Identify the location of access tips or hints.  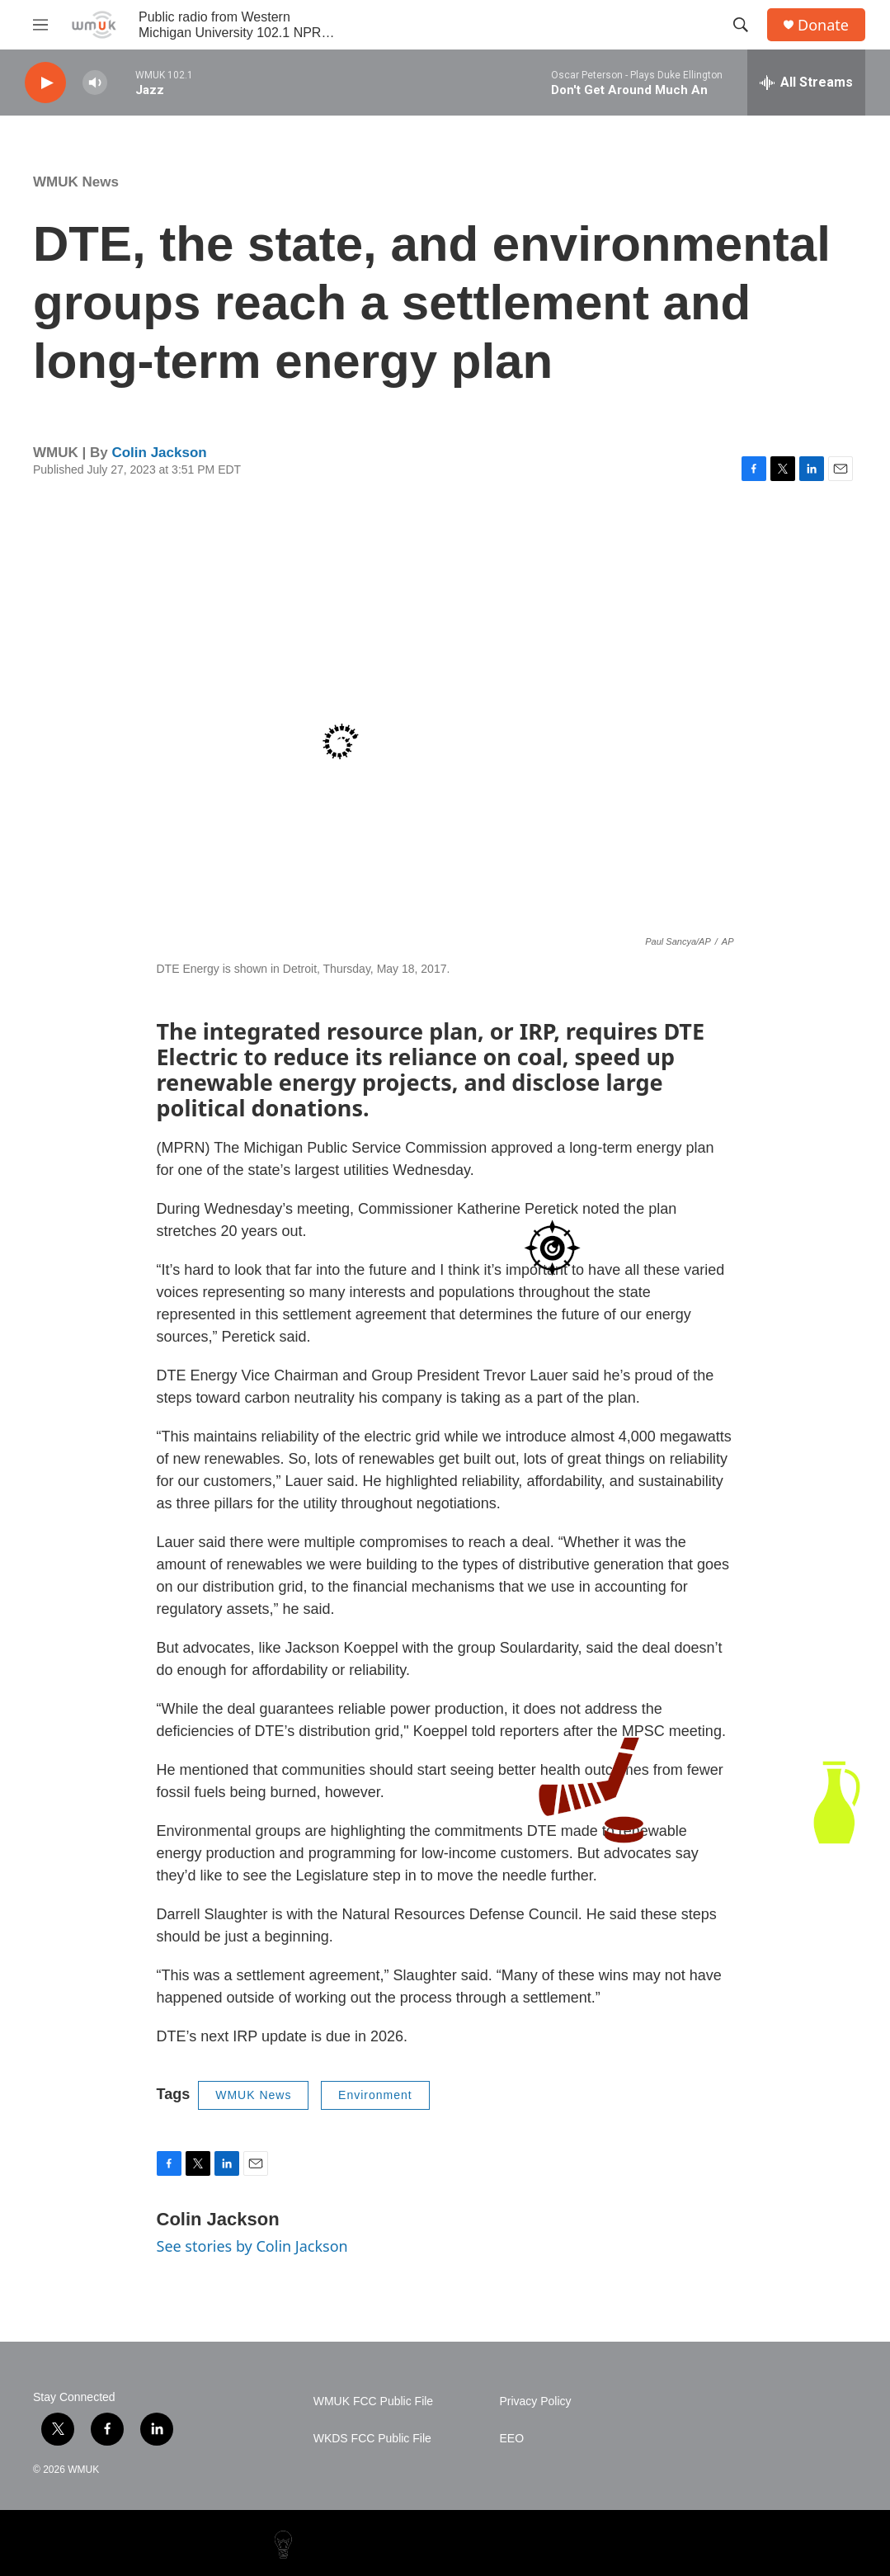
(284, 2545).